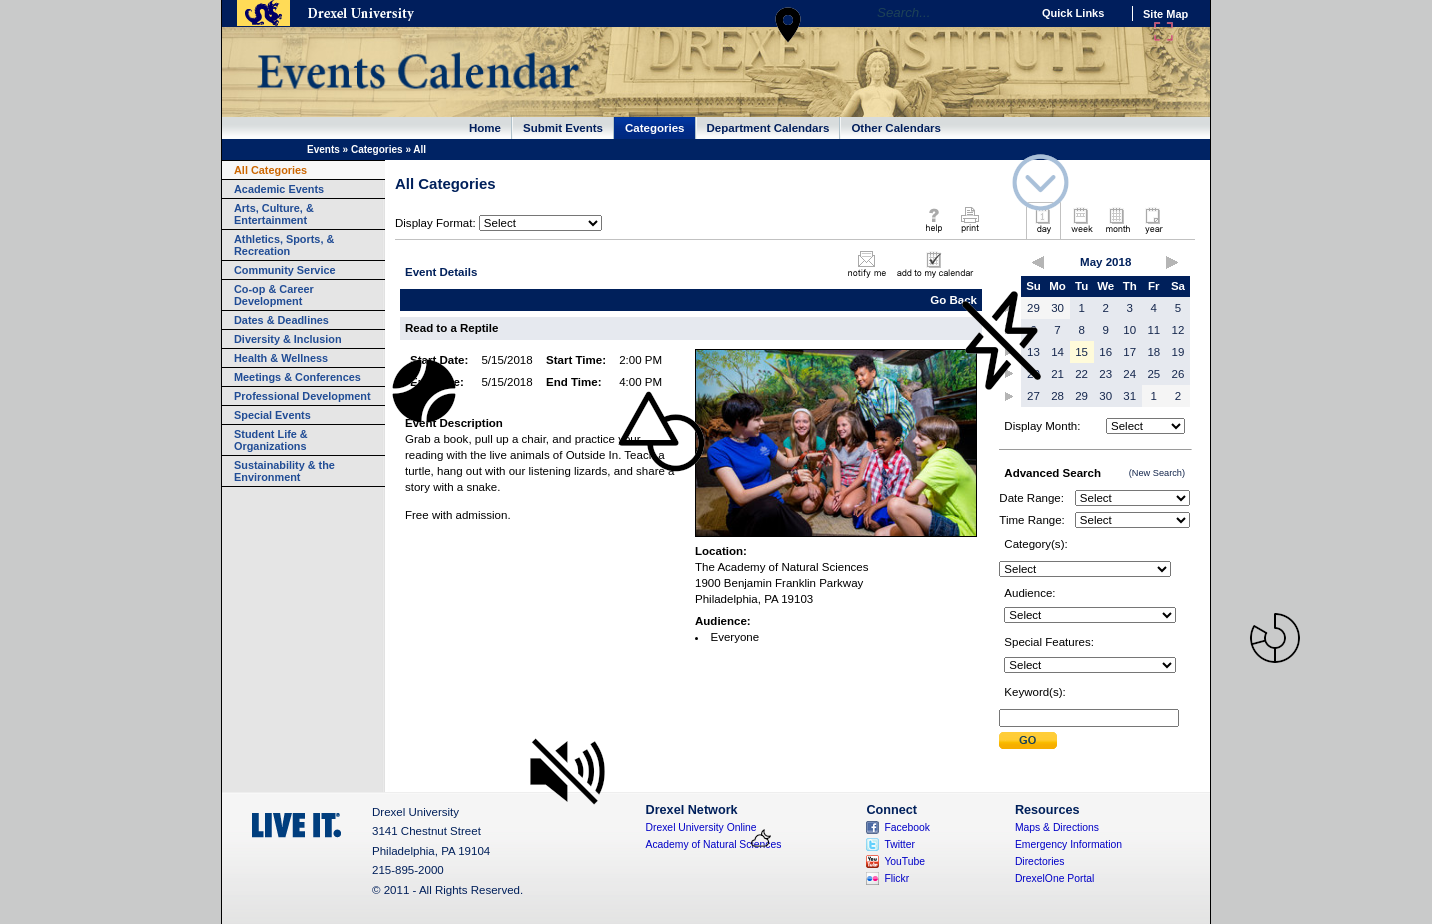 Image resolution: width=1432 pixels, height=924 pixels. I want to click on access tennis or racquet sports features, so click(424, 391).